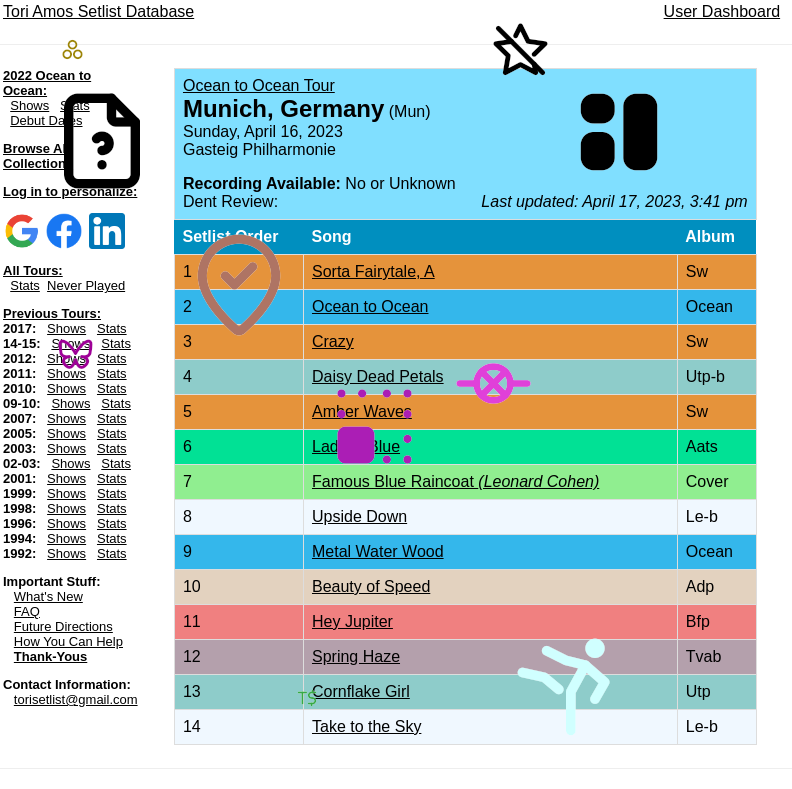 This screenshot has width=792, height=789. What do you see at coordinates (75, 353) in the screenshot?
I see `open the Bluesky app` at bounding box center [75, 353].